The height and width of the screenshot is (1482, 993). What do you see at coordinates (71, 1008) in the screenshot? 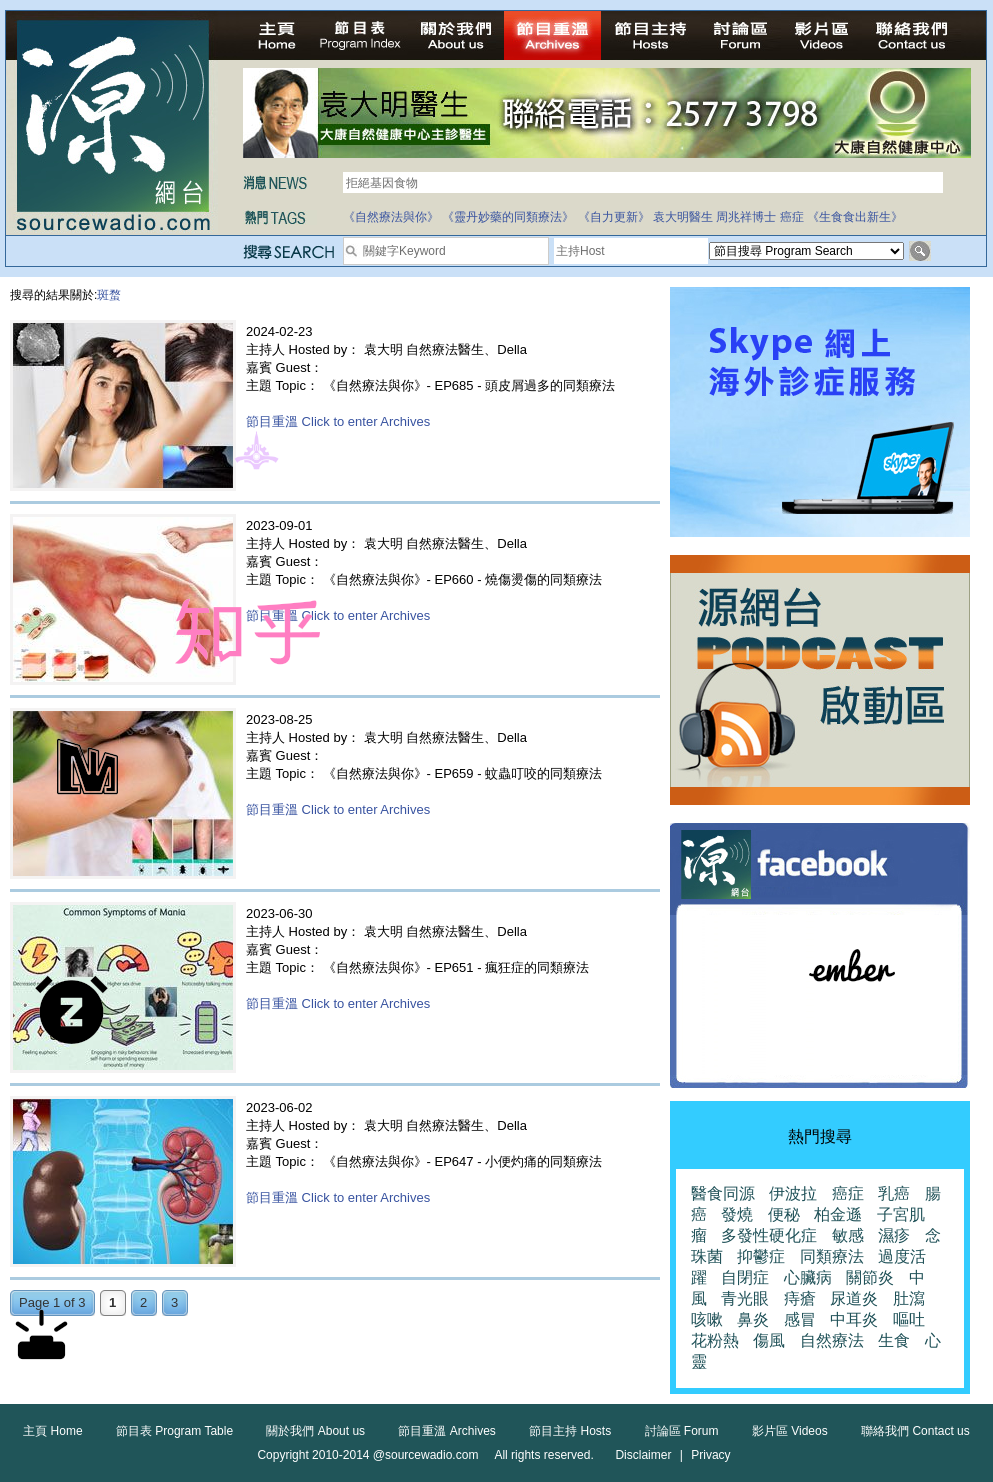
I see `snooze an active alarm` at bounding box center [71, 1008].